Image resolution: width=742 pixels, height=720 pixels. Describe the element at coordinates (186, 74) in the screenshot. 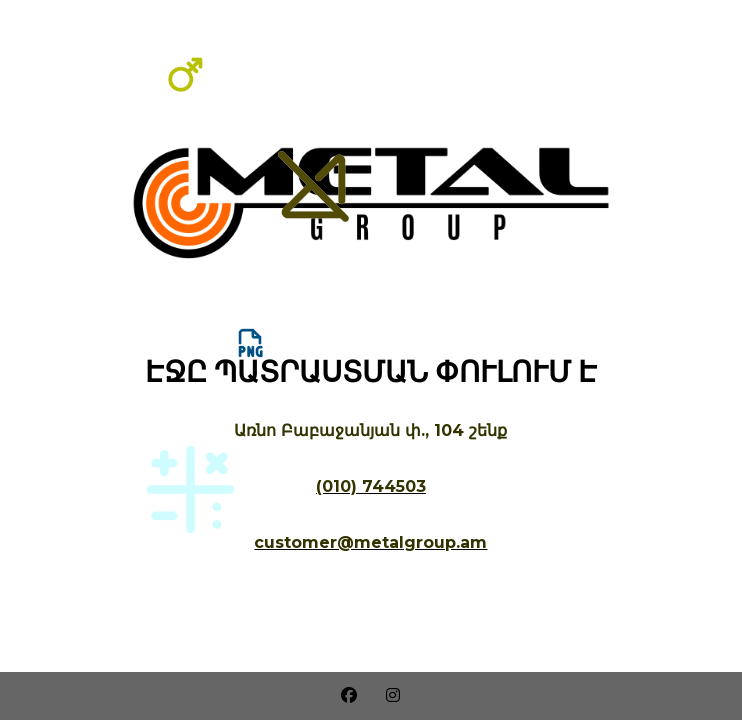

I see `indicates transgender or non-binary gender identity option` at that location.